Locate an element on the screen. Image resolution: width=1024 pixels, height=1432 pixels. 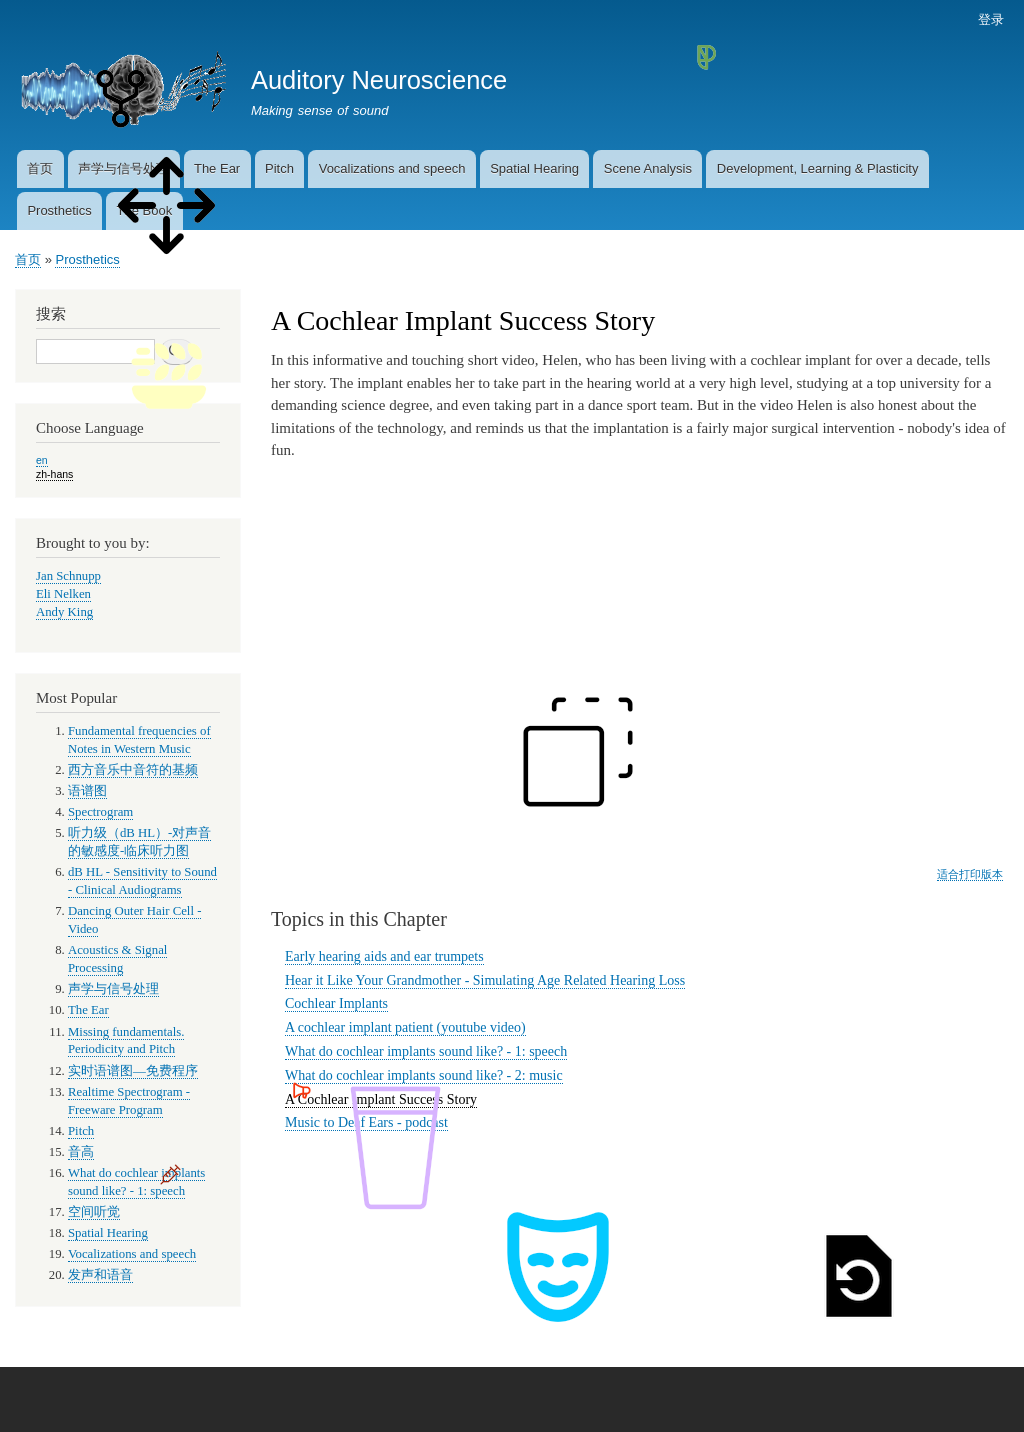
phosphor icons brand logo is located at coordinates (705, 56).